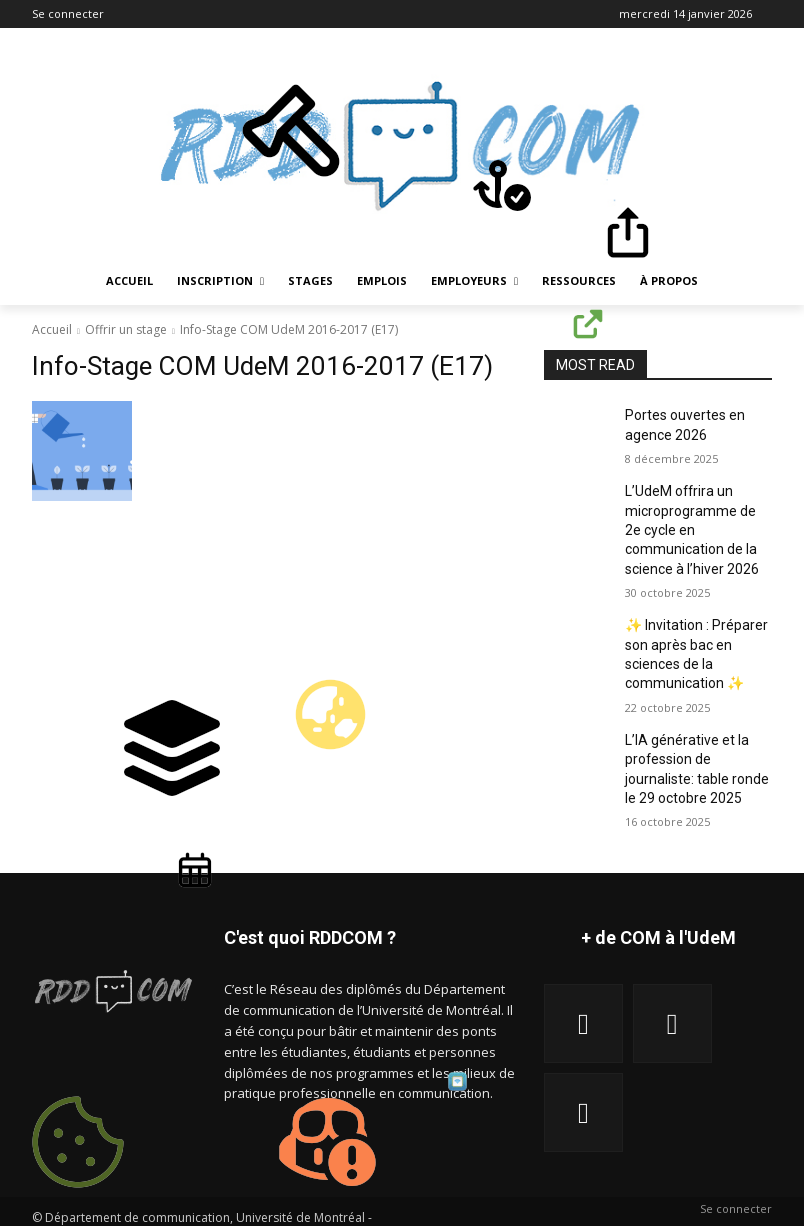  I want to click on indicates a warning or issue with GitHub Copilot, so click(327, 1142).